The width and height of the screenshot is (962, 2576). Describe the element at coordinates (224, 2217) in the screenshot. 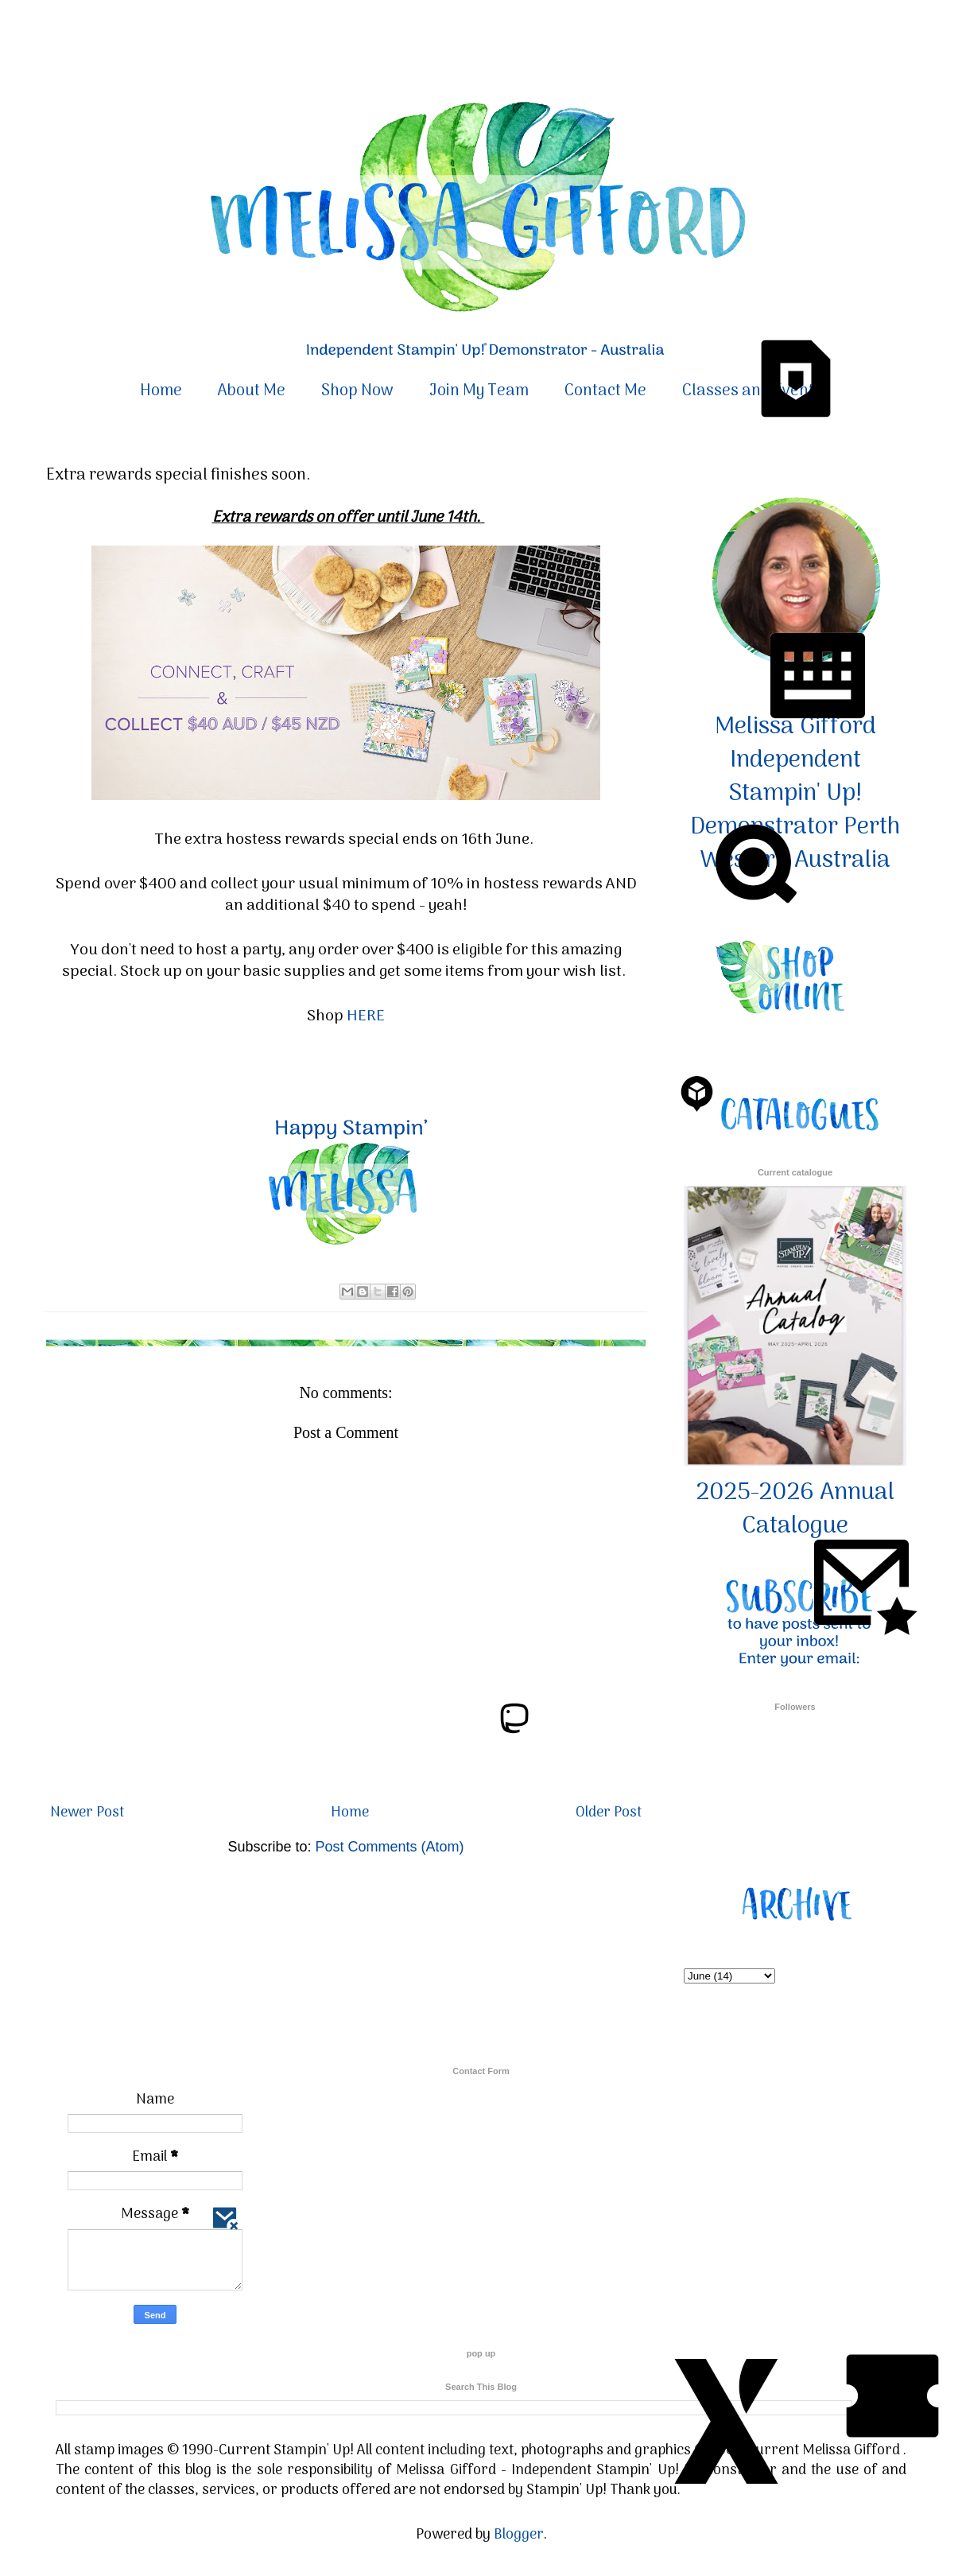

I see `delete an email message` at that location.